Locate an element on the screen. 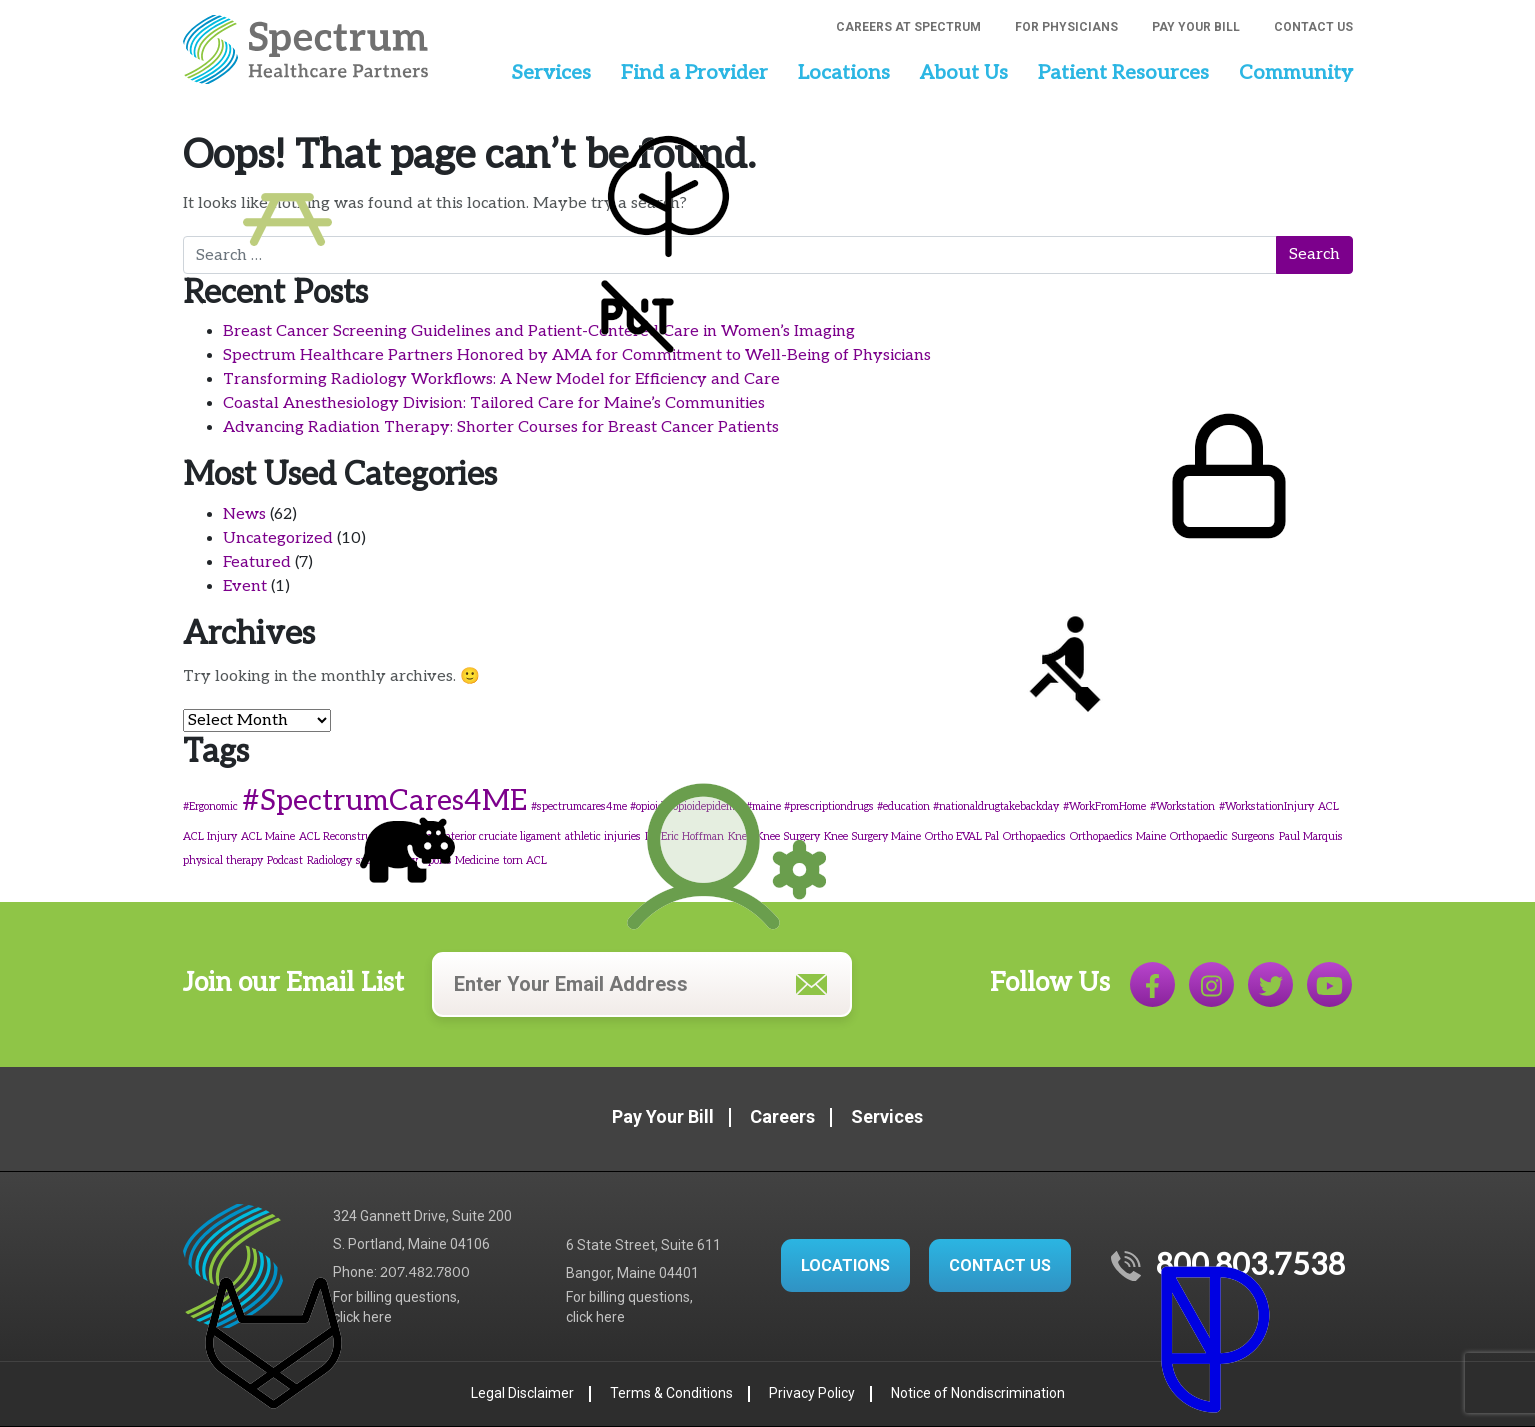 This screenshot has height=1427, width=1535. access user settings or preferences is located at coordinates (720, 863).